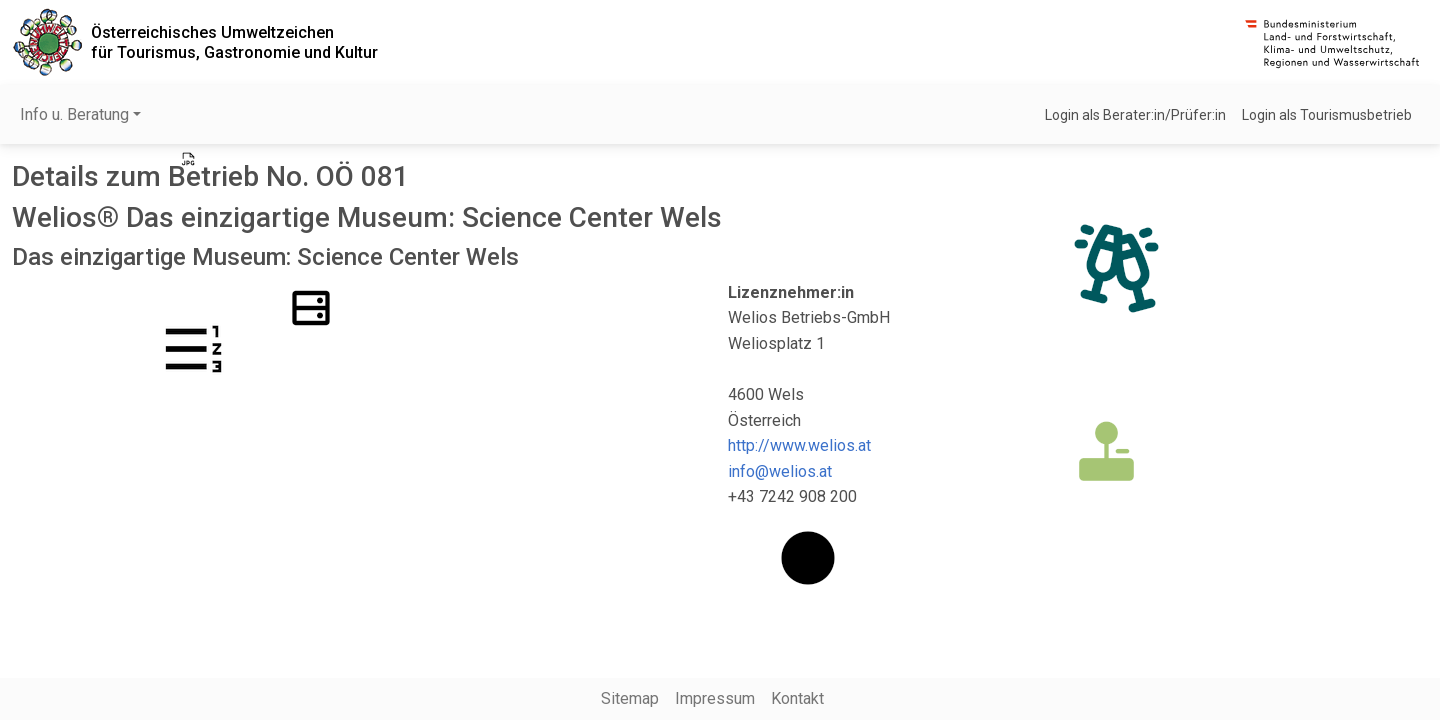 The image size is (1440, 720). Describe the element at coordinates (311, 308) in the screenshot. I see `access storage drives or disk management` at that location.